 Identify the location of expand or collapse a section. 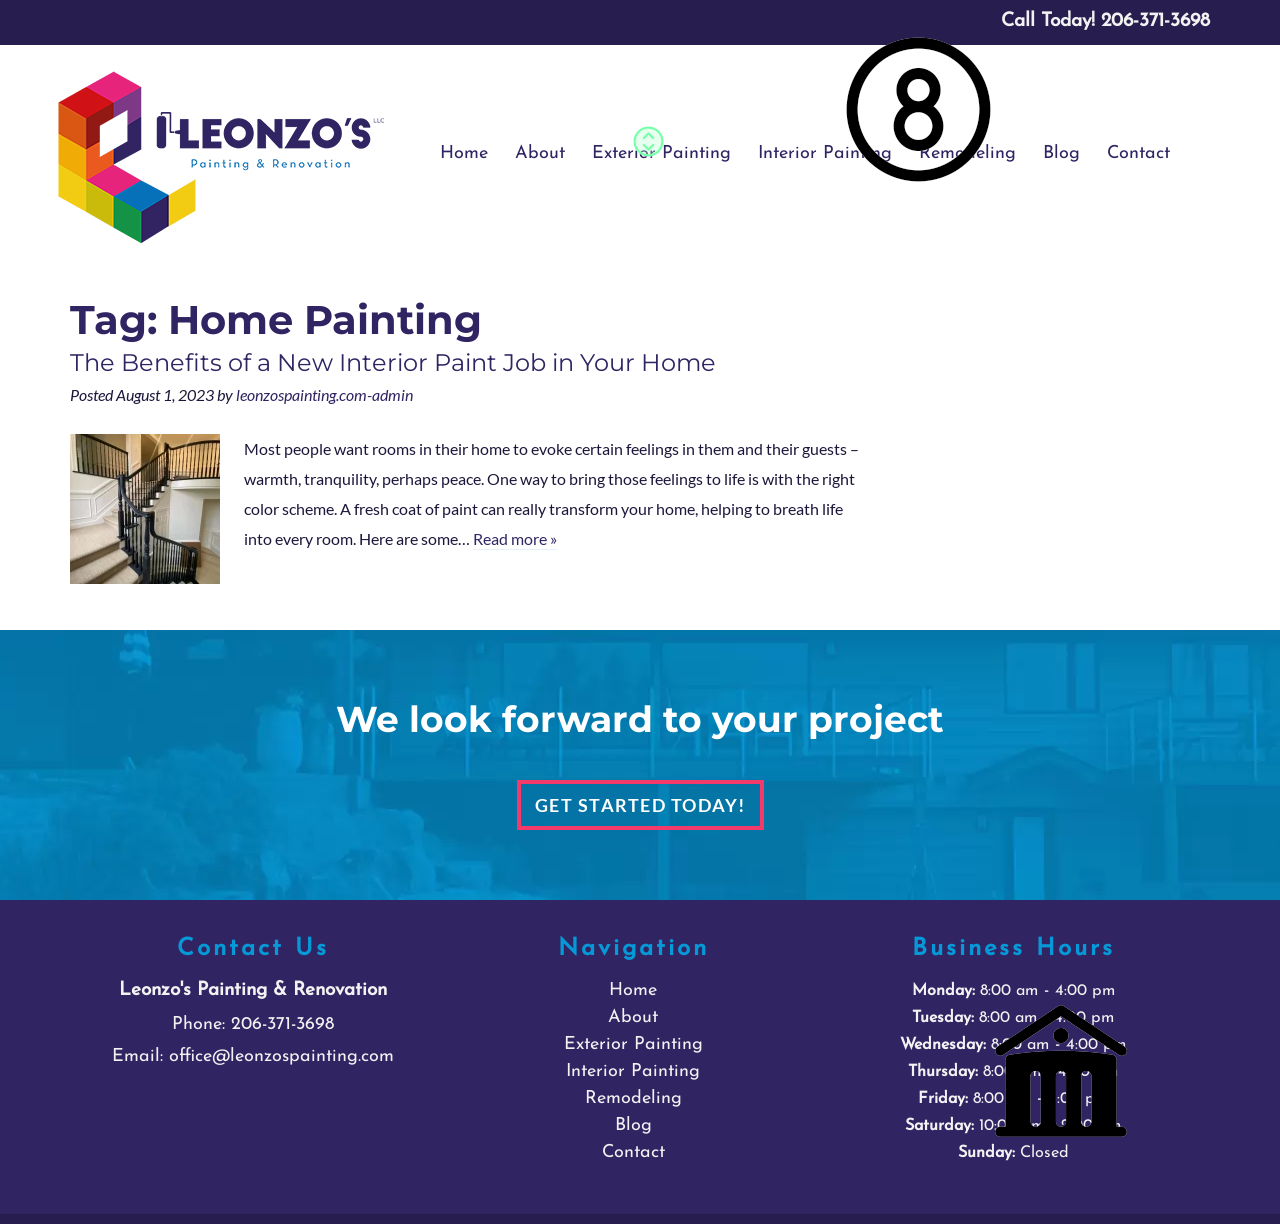
(648, 141).